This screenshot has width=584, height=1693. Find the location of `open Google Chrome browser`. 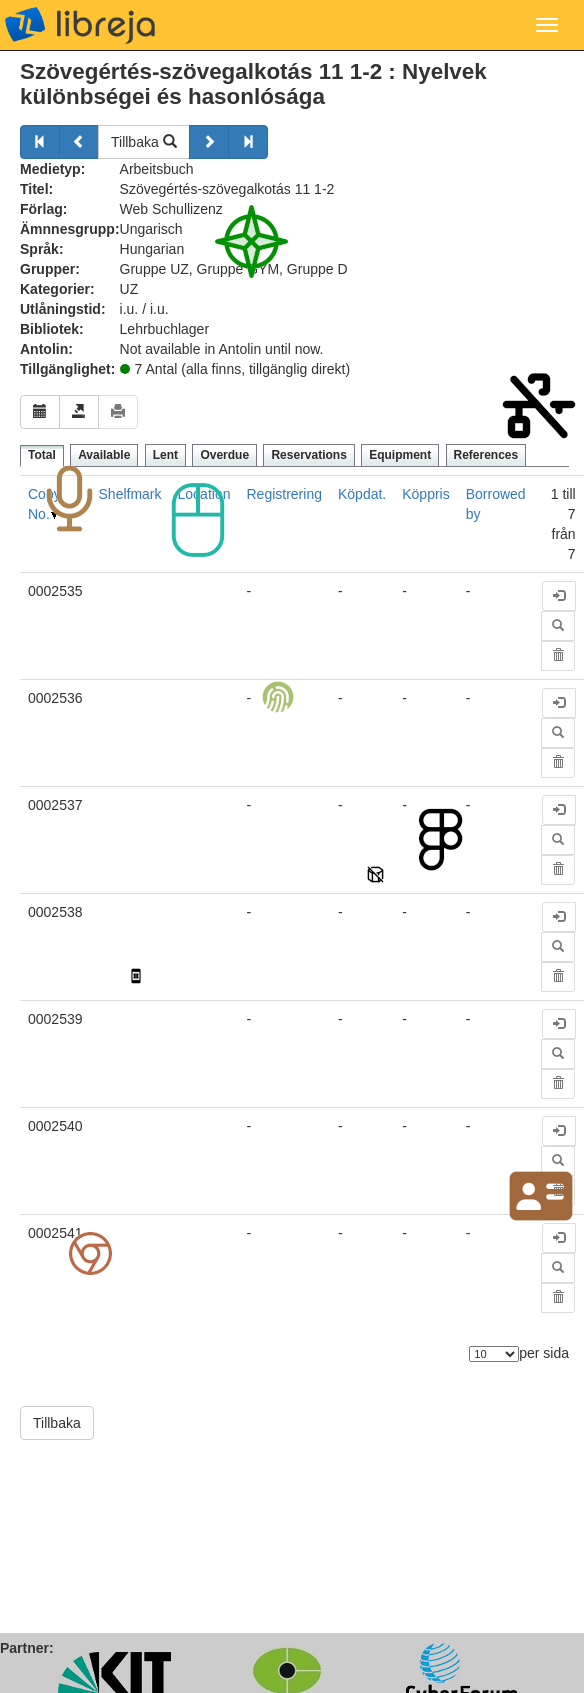

open Google Chrome browser is located at coordinates (90, 1253).